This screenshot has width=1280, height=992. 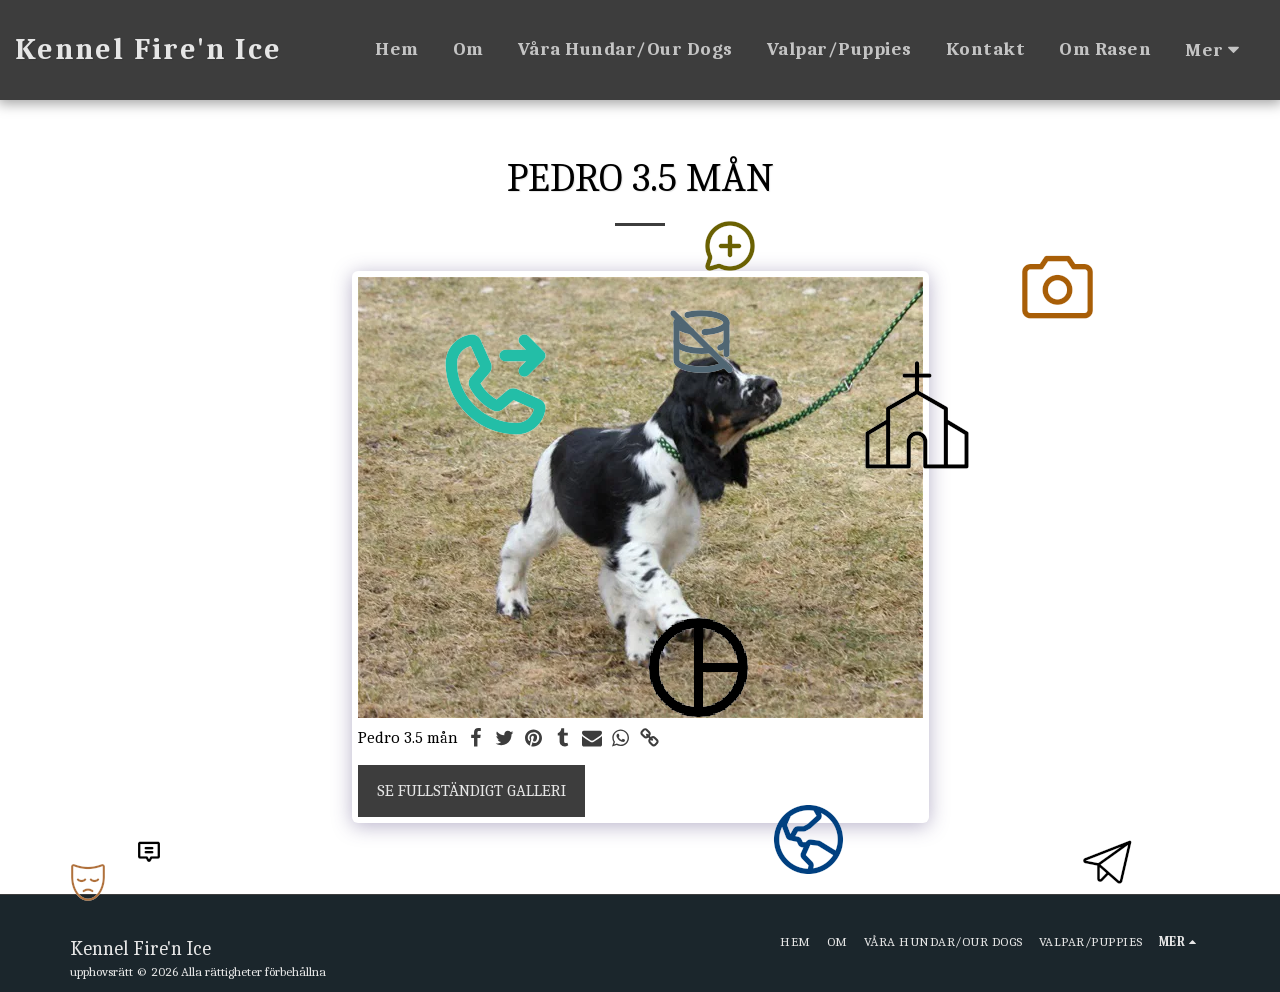 I want to click on database connection unavailable or offline, so click(x=701, y=341).